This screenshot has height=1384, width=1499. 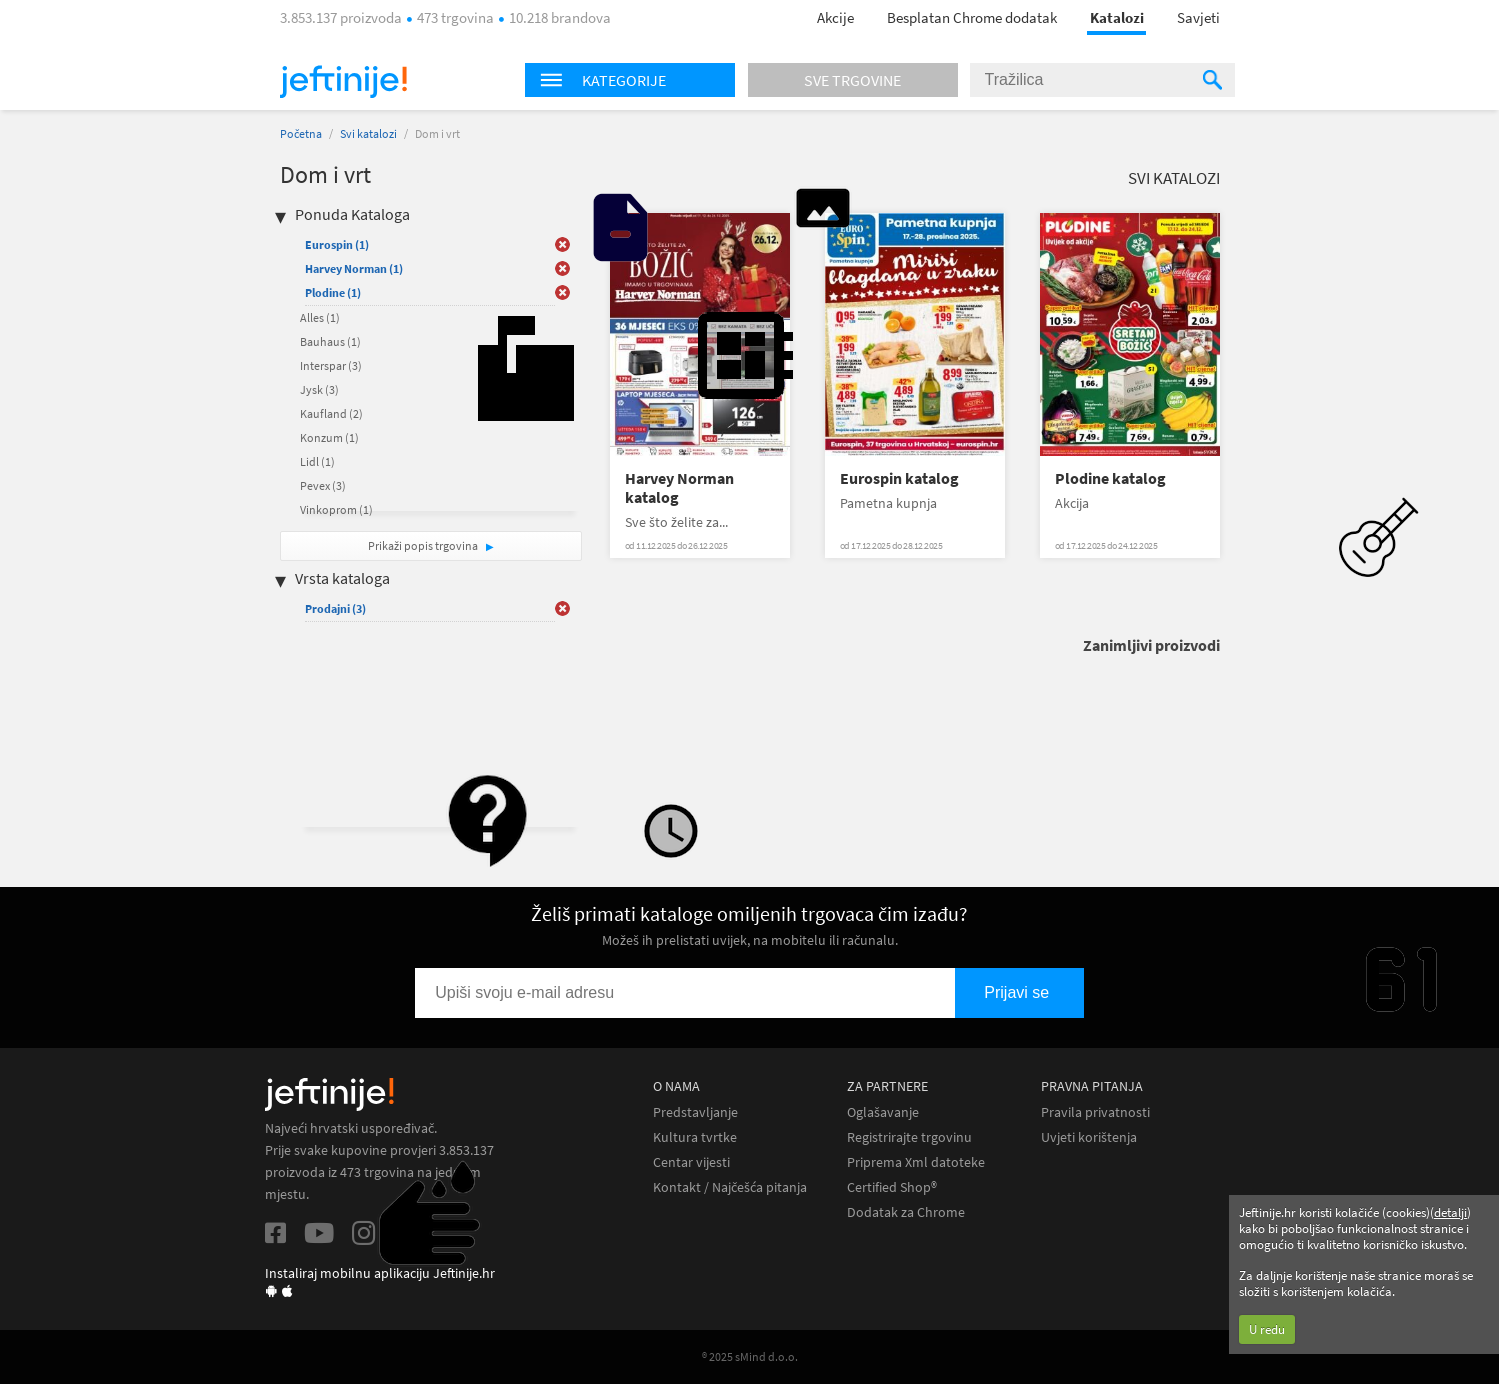 I want to click on access developer or hardware settings, so click(x=745, y=355).